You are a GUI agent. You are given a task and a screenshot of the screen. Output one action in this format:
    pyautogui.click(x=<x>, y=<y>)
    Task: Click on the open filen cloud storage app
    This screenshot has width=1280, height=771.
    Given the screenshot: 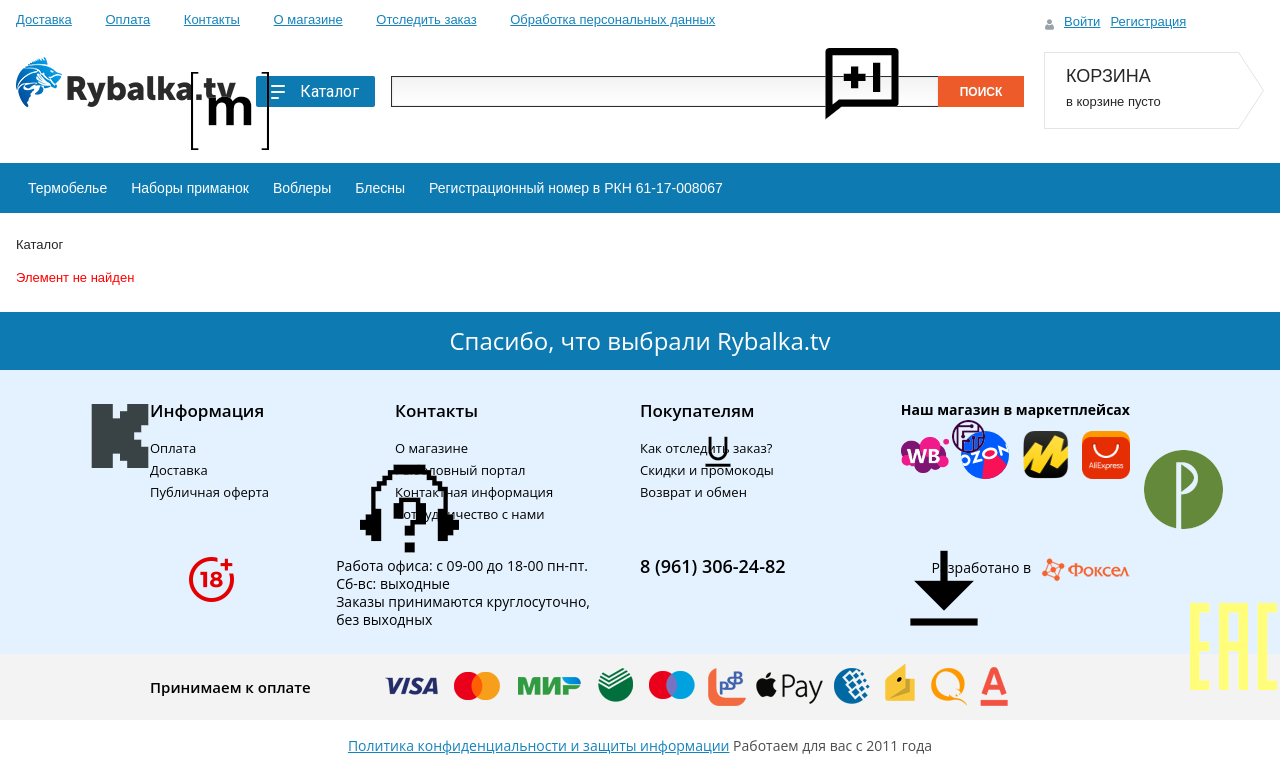 What is the action you would take?
    pyautogui.click(x=968, y=436)
    